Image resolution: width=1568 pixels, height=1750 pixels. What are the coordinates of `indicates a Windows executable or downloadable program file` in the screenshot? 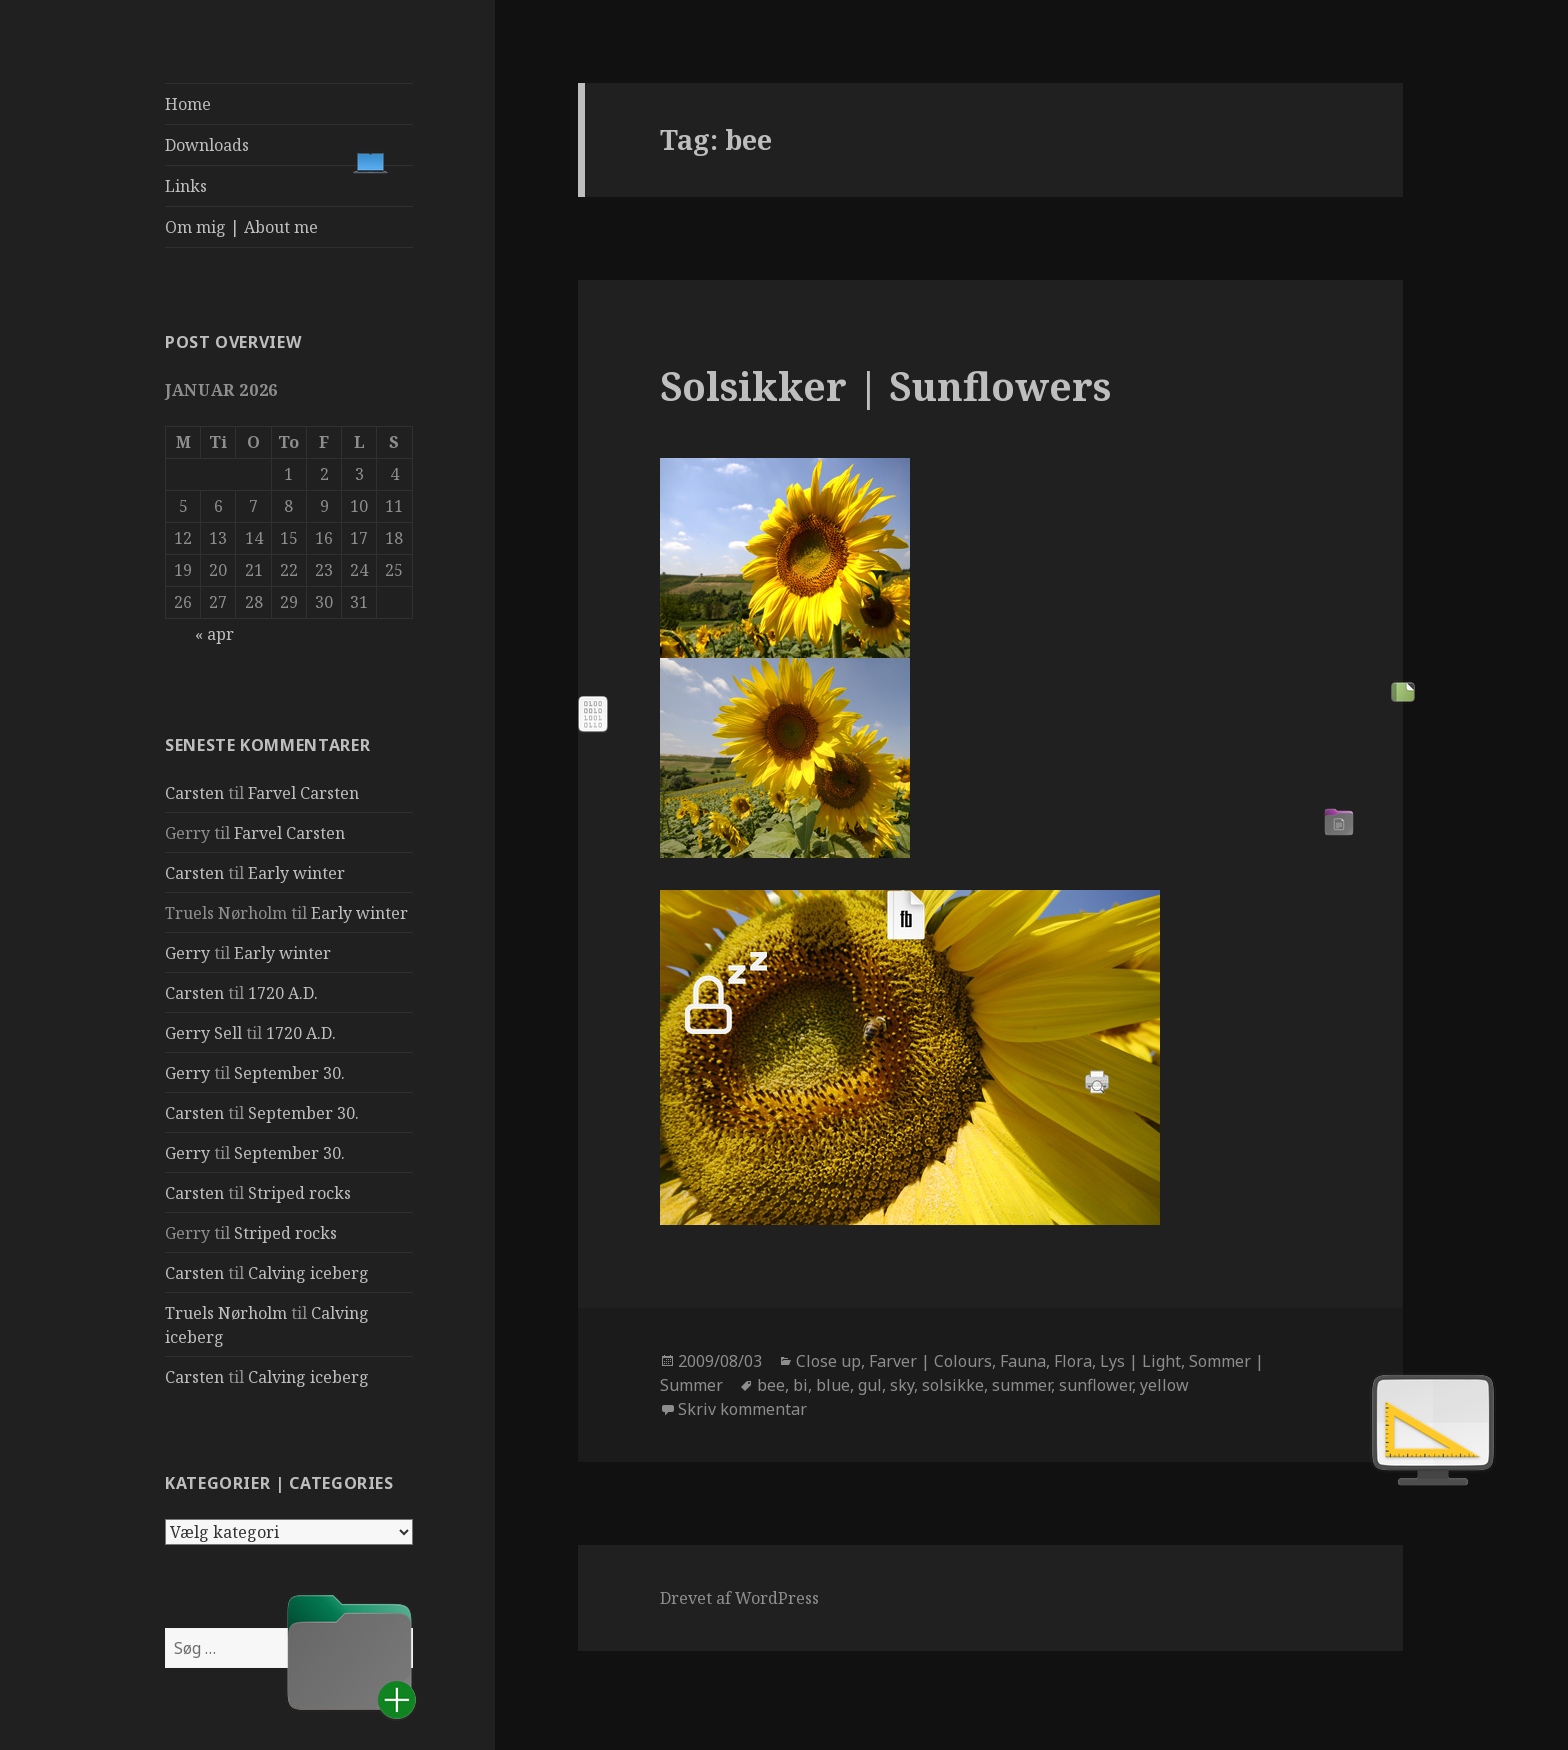 It's located at (593, 714).